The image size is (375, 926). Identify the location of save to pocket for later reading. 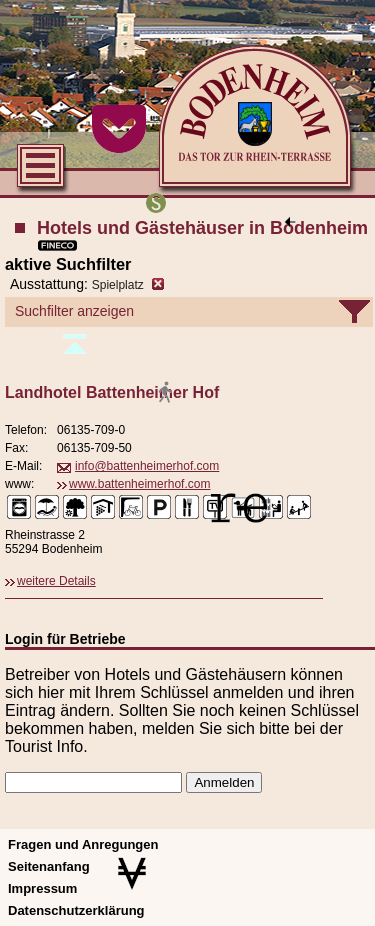
(119, 129).